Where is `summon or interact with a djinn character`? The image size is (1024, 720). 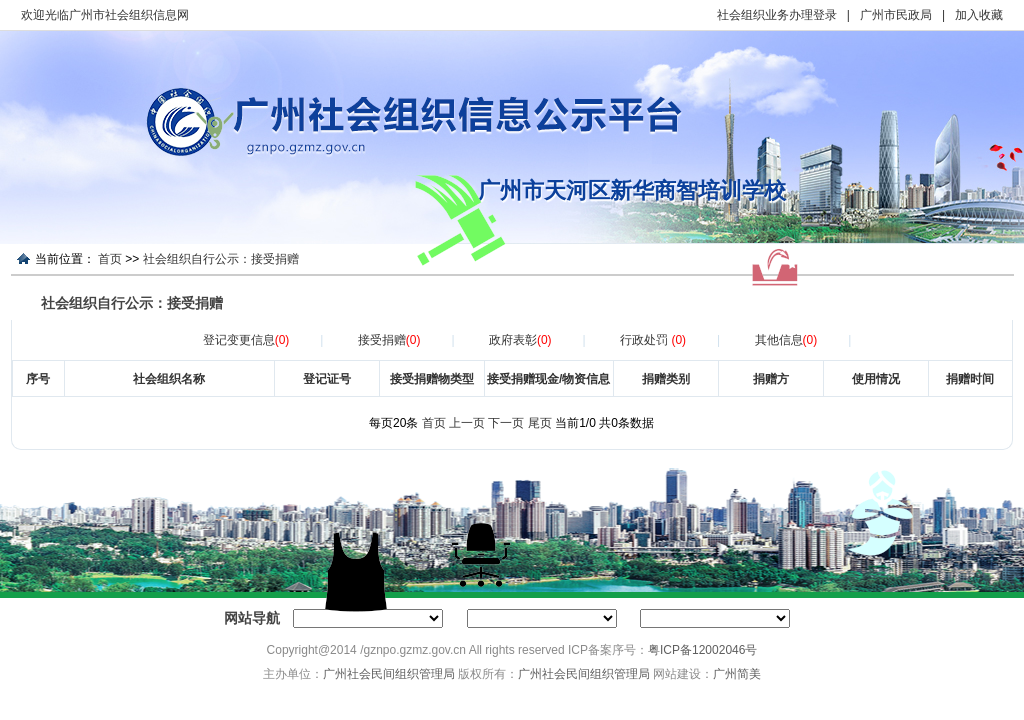
summon or interact with a djinn character is located at coordinates (882, 513).